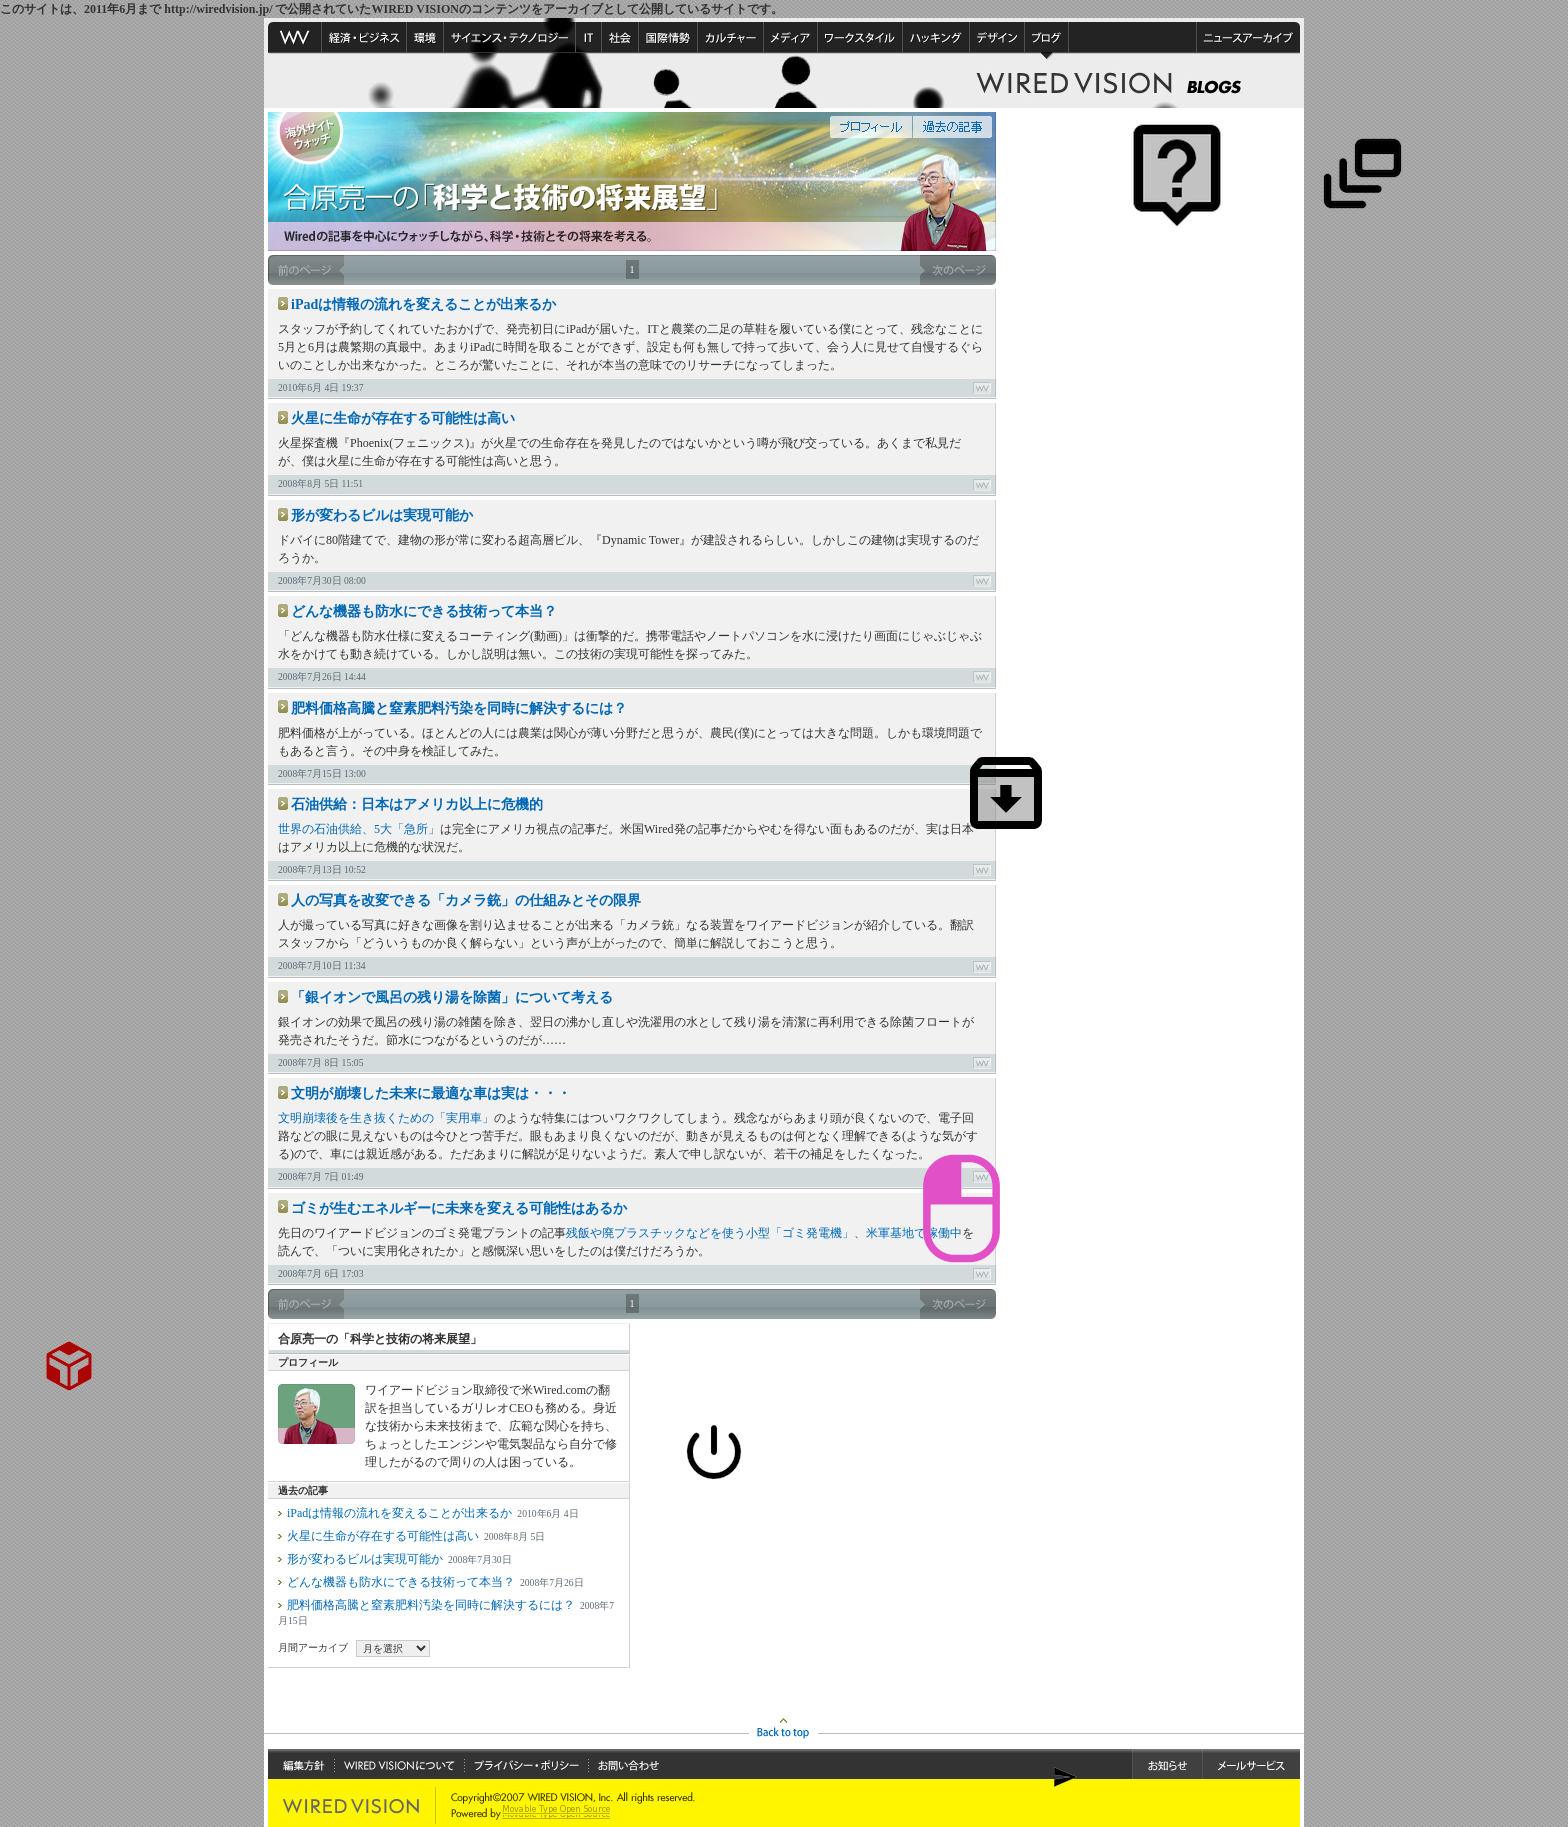  Describe the element at coordinates (714, 1452) in the screenshot. I see `power on or off the device` at that location.